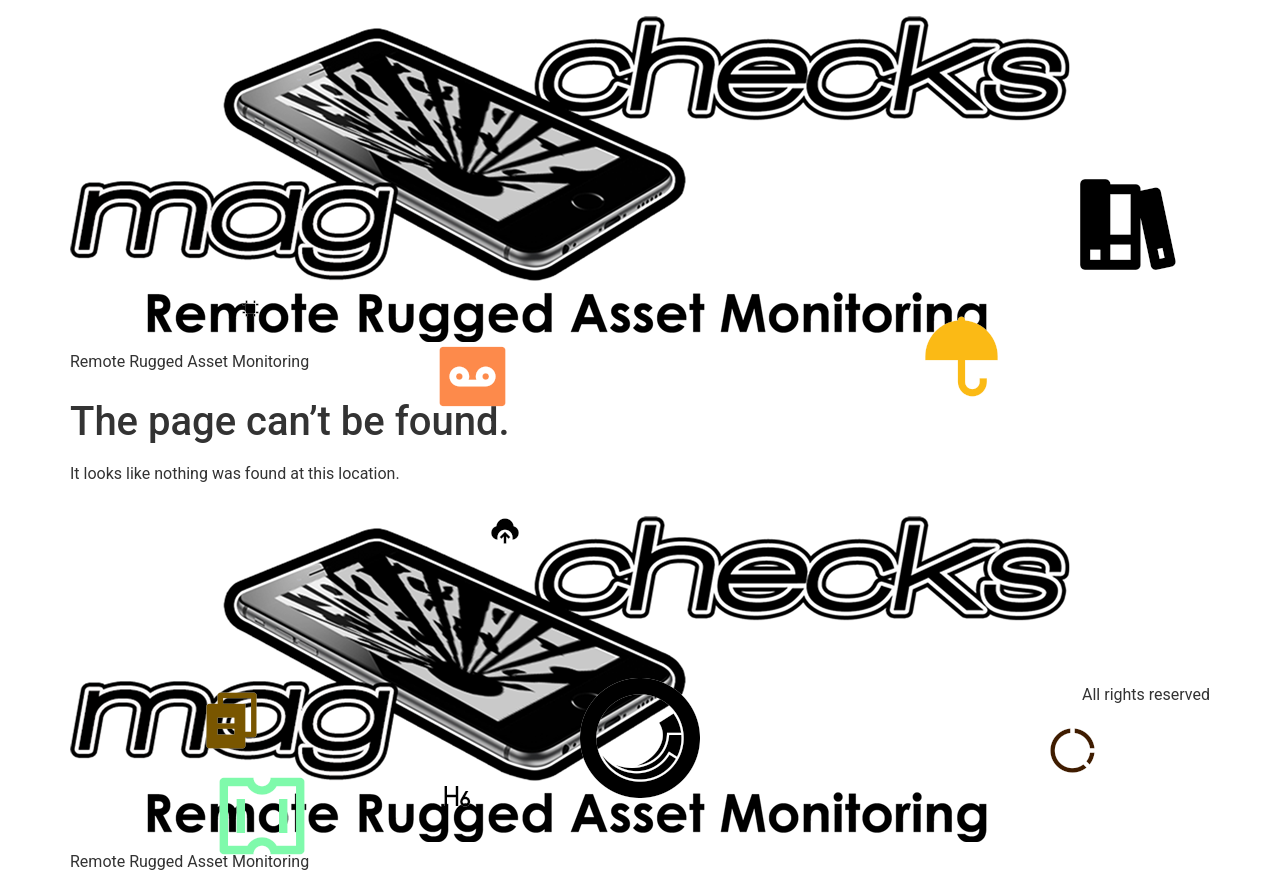 The height and width of the screenshot is (890, 1280). Describe the element at coordinates (505, 531) in the screenshot. I see `upload file to cloud storage` at that location.